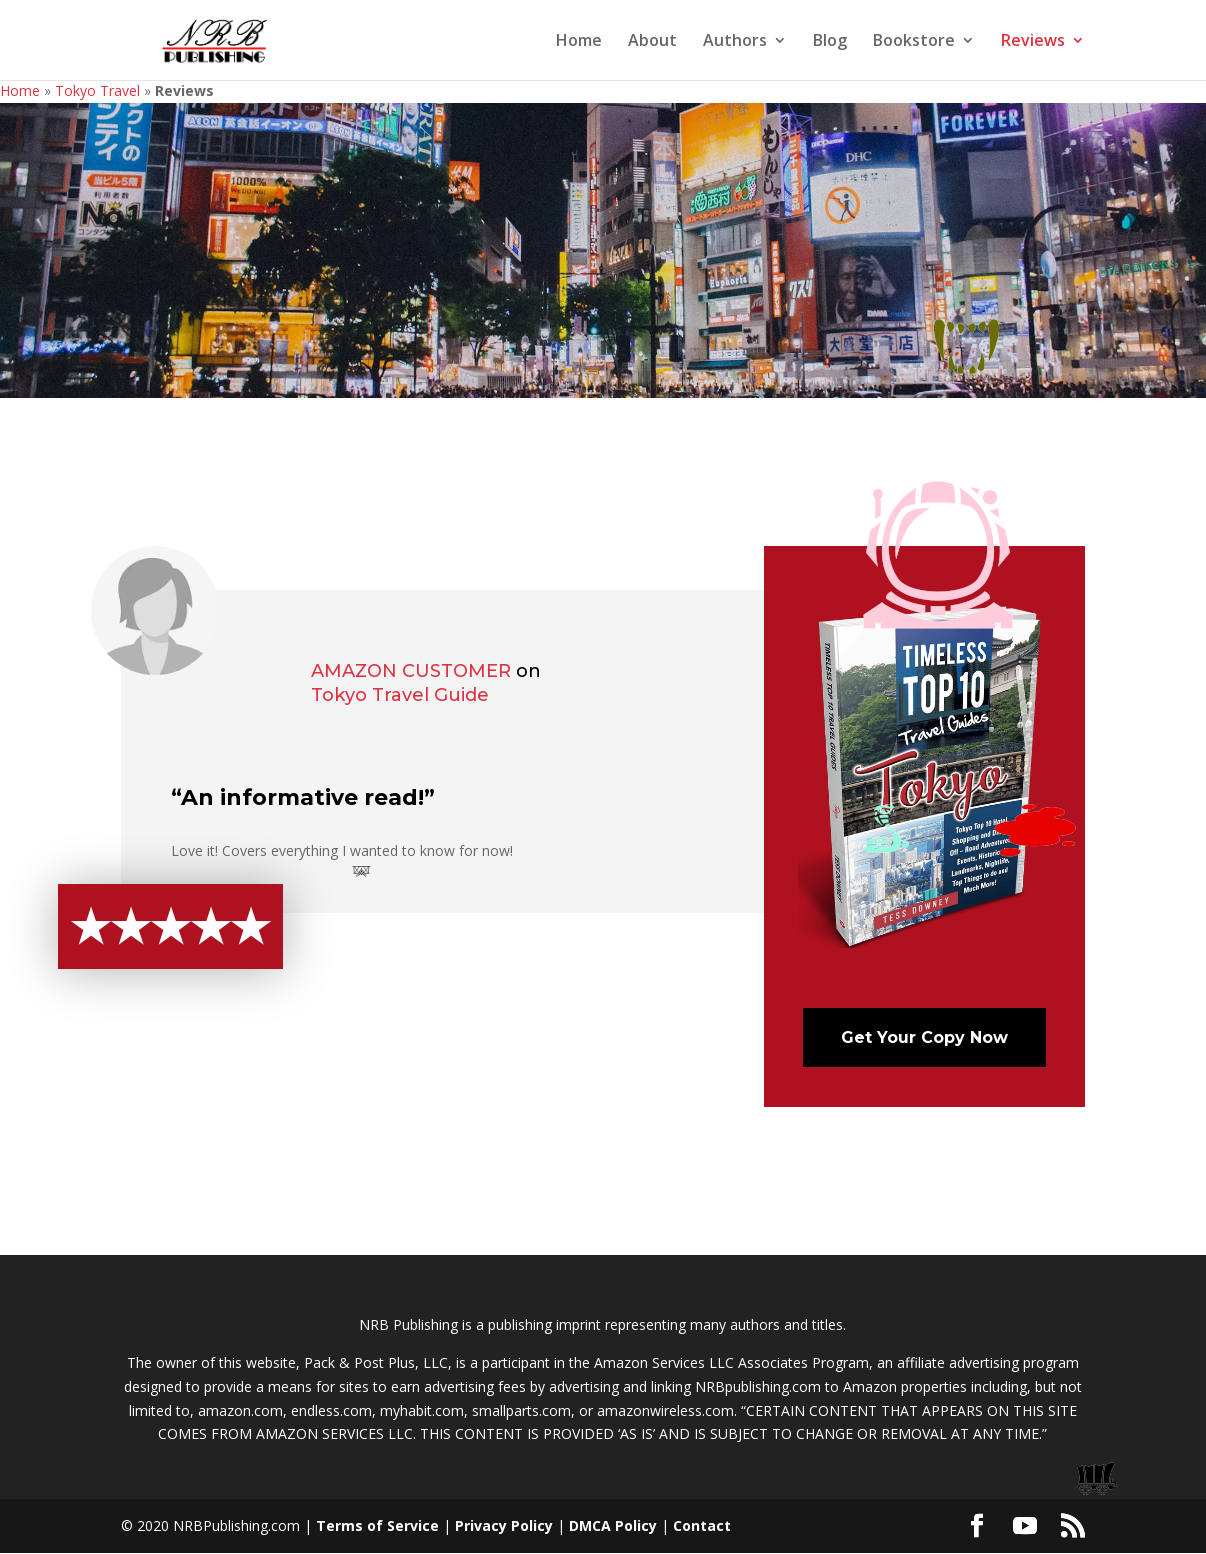 The image size is (1206, 1554). Describe the element at coordinates (1097, 1474) in the screenshot. I see `access western or frontier-themed game content` at that location.